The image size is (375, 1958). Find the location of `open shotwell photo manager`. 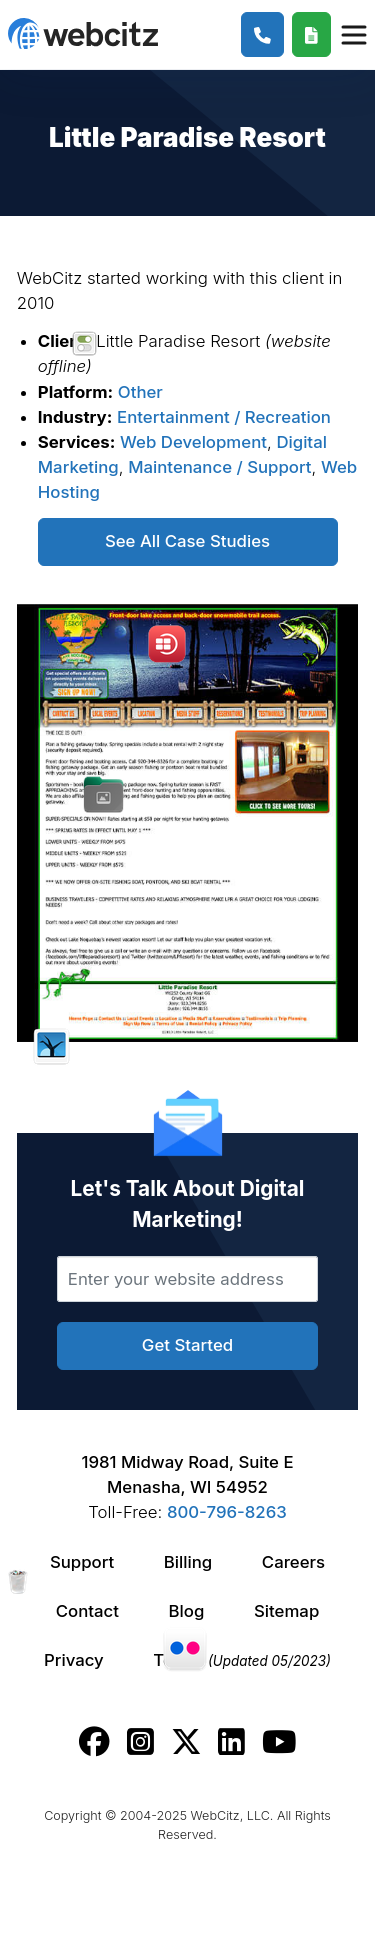

open shotwell photo manager is located at coordinates (51, 1046).